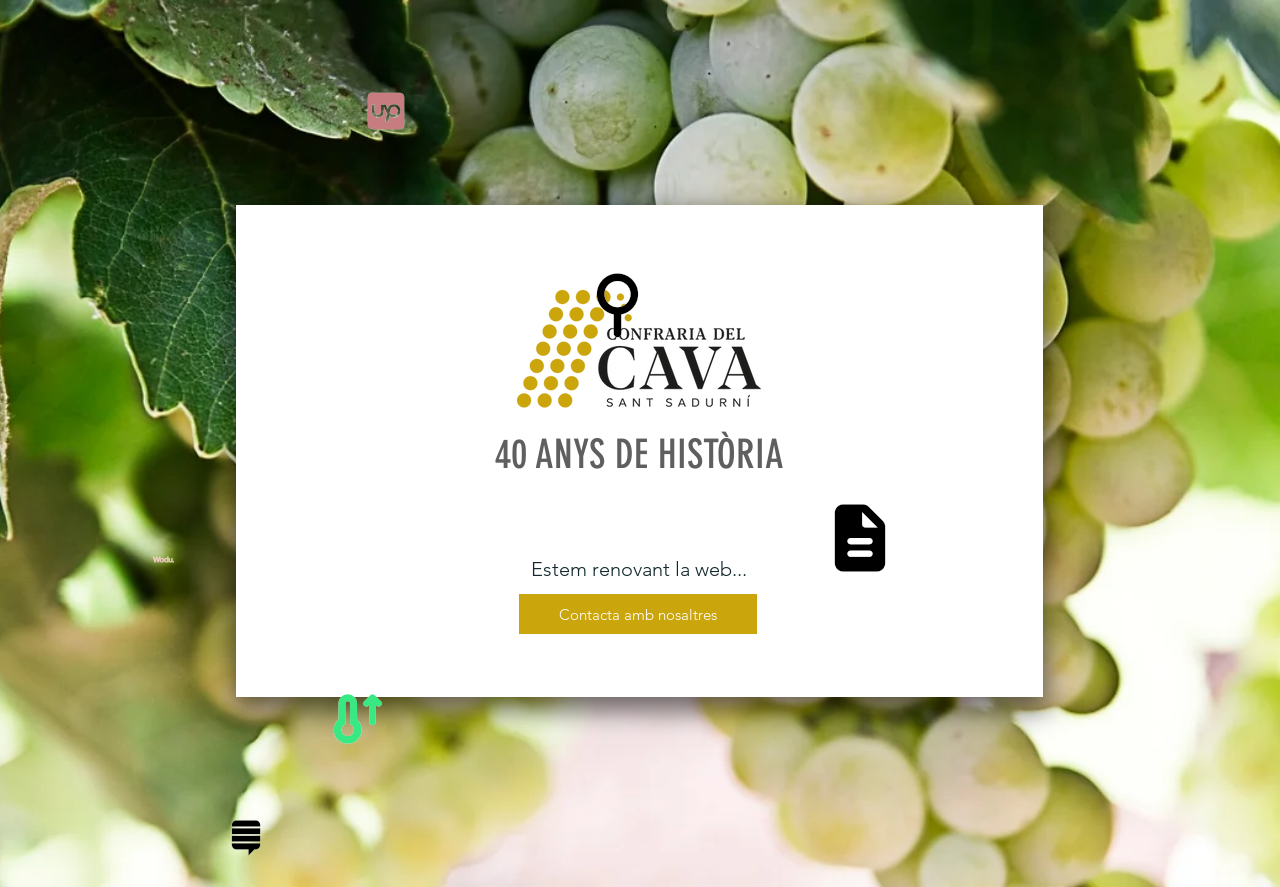 This screenshot has width=1280, height=887. Describe the element at coordinates (617, 303) in the screenshot. I see `indicates gender-neutral or non-binary option` at that location.